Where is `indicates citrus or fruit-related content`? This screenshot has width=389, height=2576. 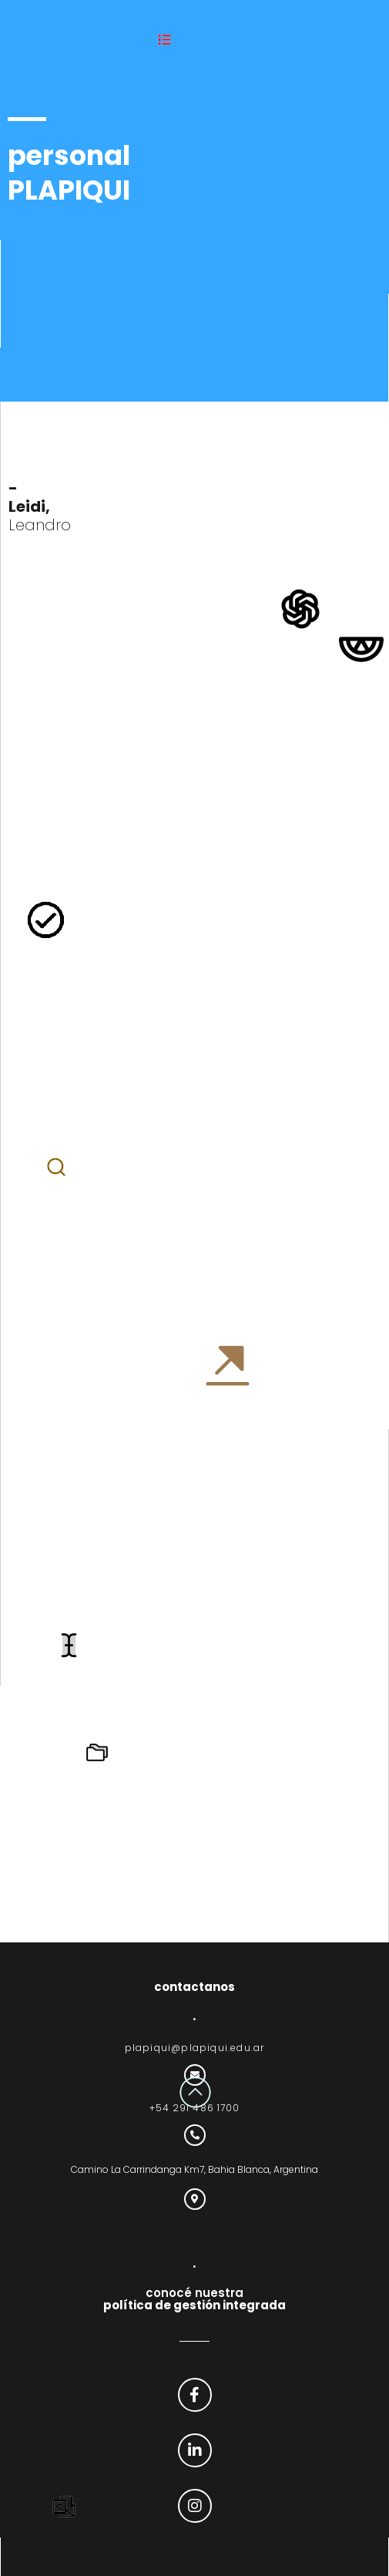 indicates citrus or fruit-related content is located at coordinates (361, 646).